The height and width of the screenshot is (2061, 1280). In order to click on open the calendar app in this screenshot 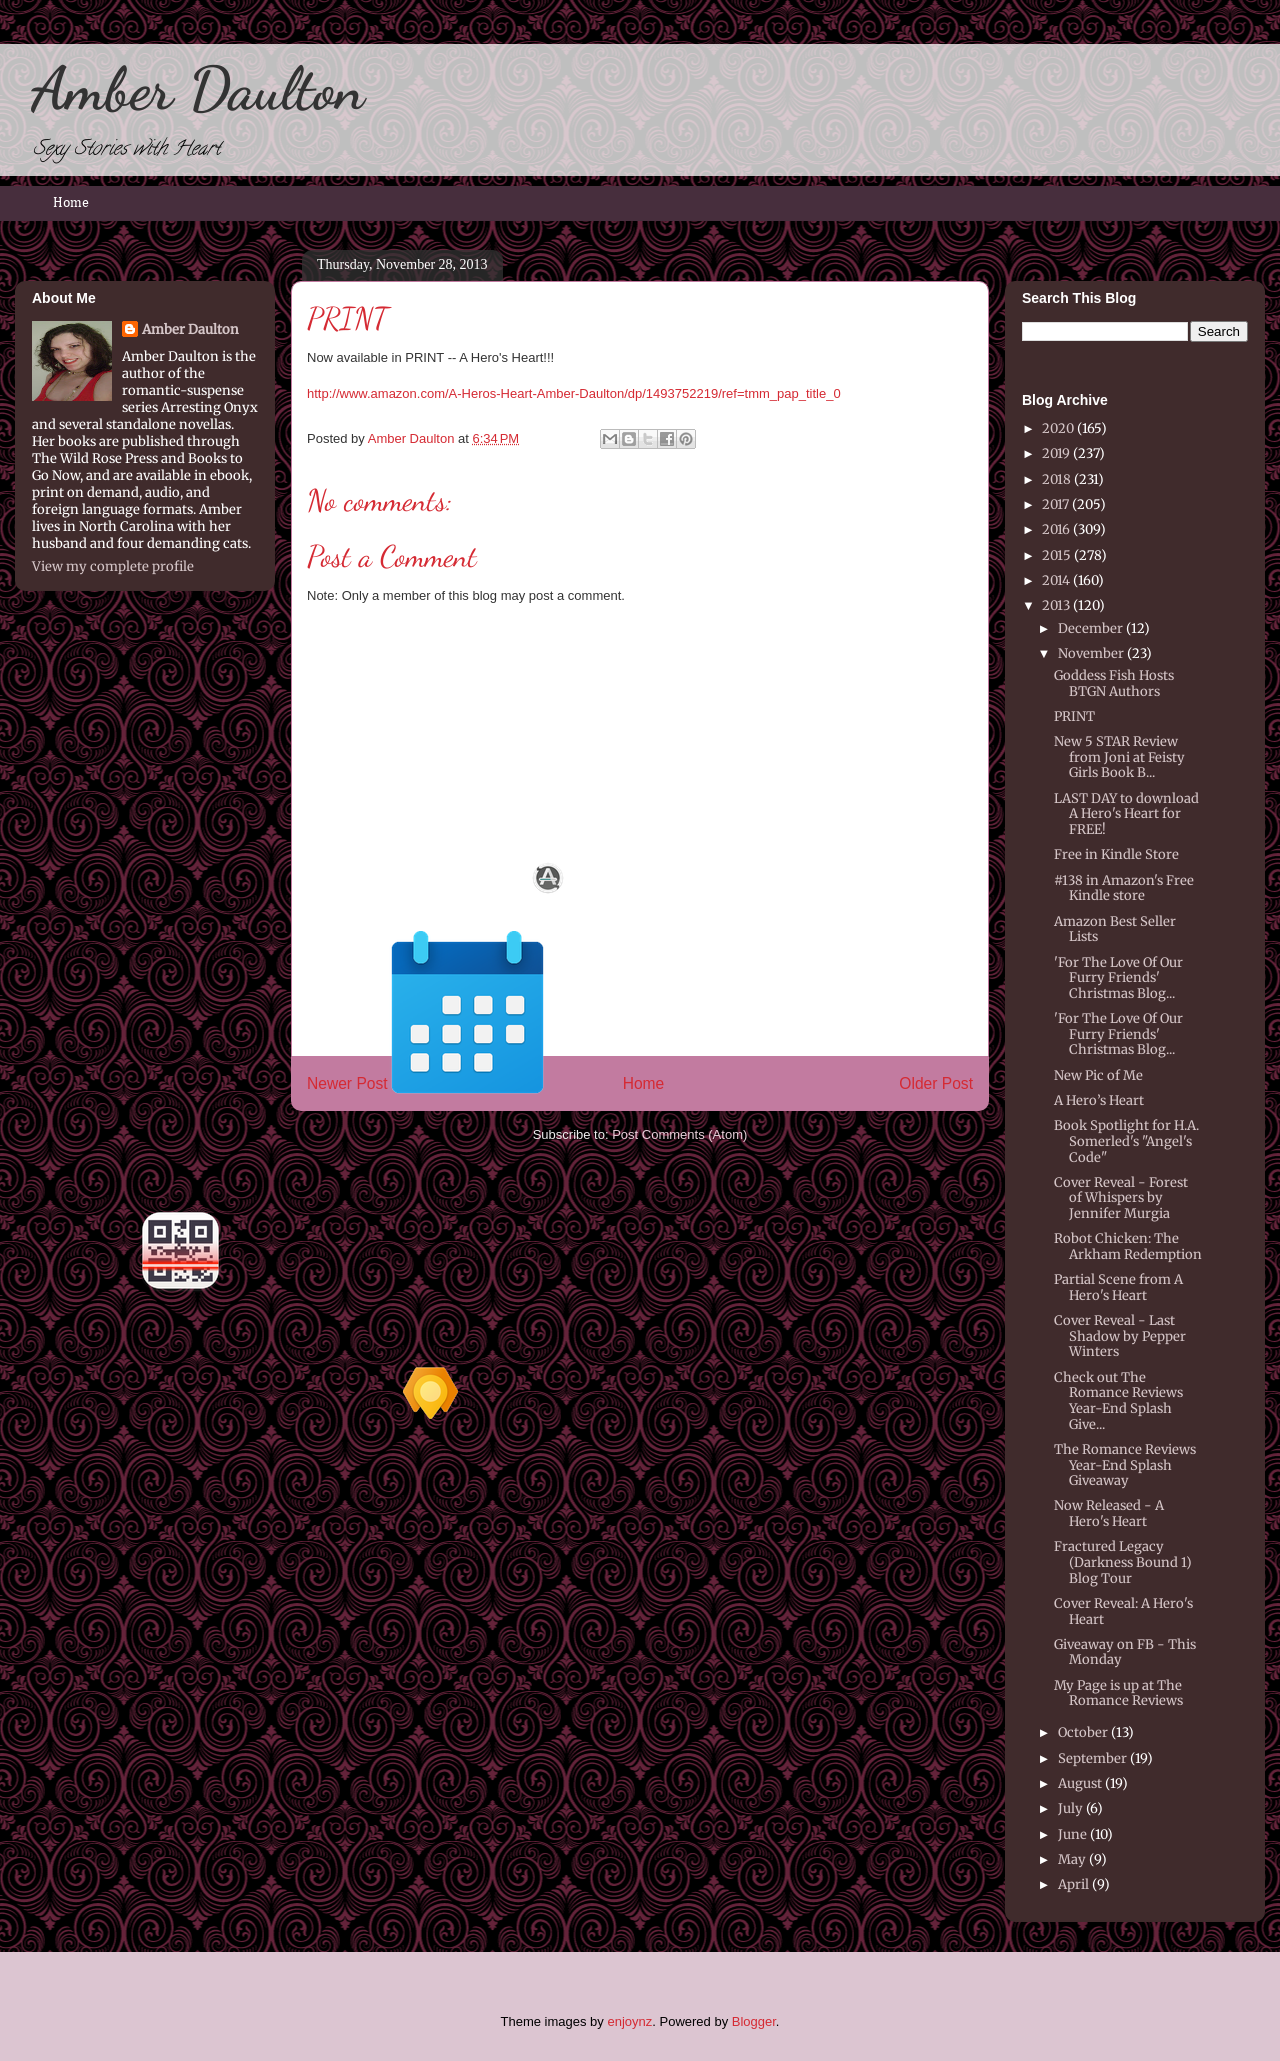, I will do `click(467, 1017)`.